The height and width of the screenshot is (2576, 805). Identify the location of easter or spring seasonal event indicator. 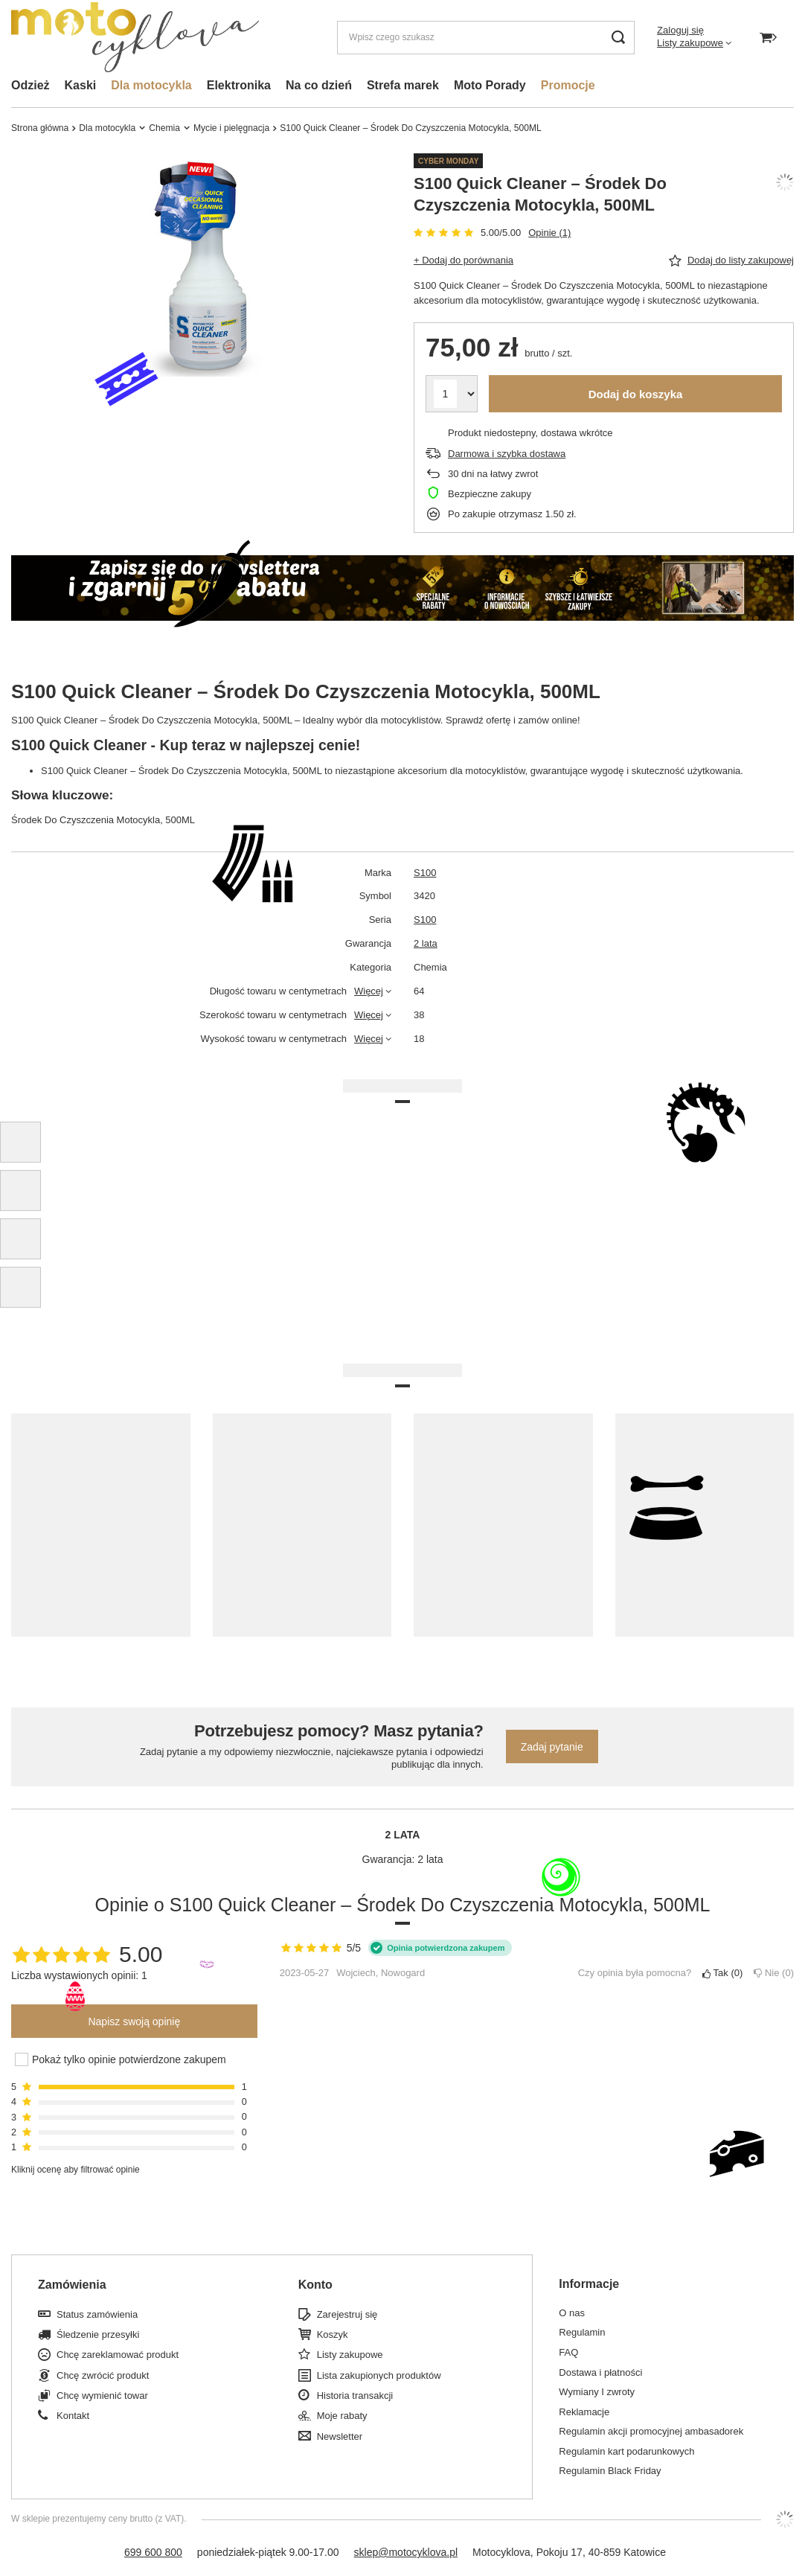
(75, 1996).